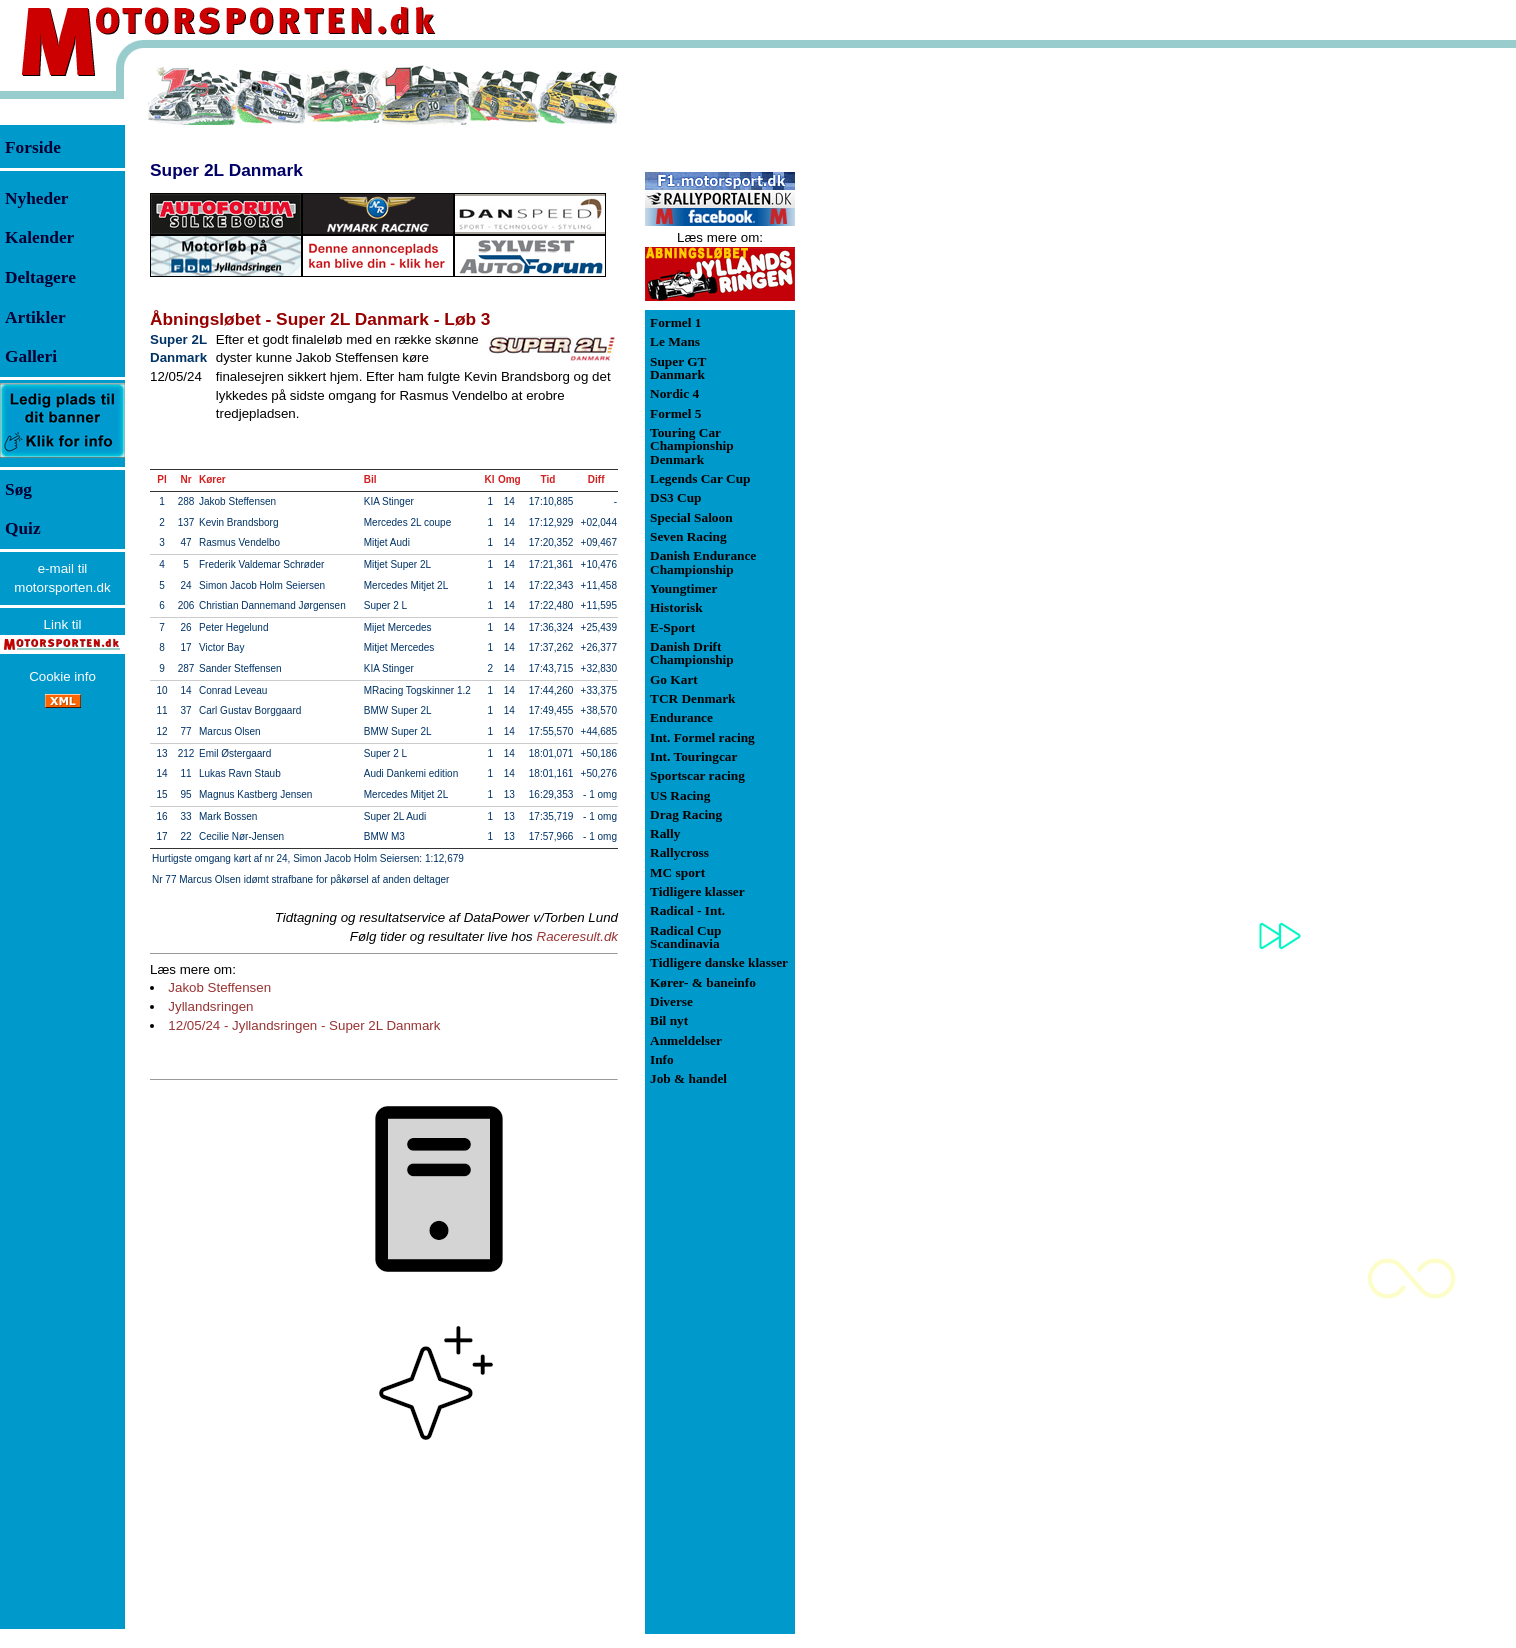 Image resolution: width=1516 pixels, height=1648 pixels. What do you see at coordinates (439, 1189) in the screenshot?
I see `access server or desktop computer settings` at bounding box center [439, 1189].